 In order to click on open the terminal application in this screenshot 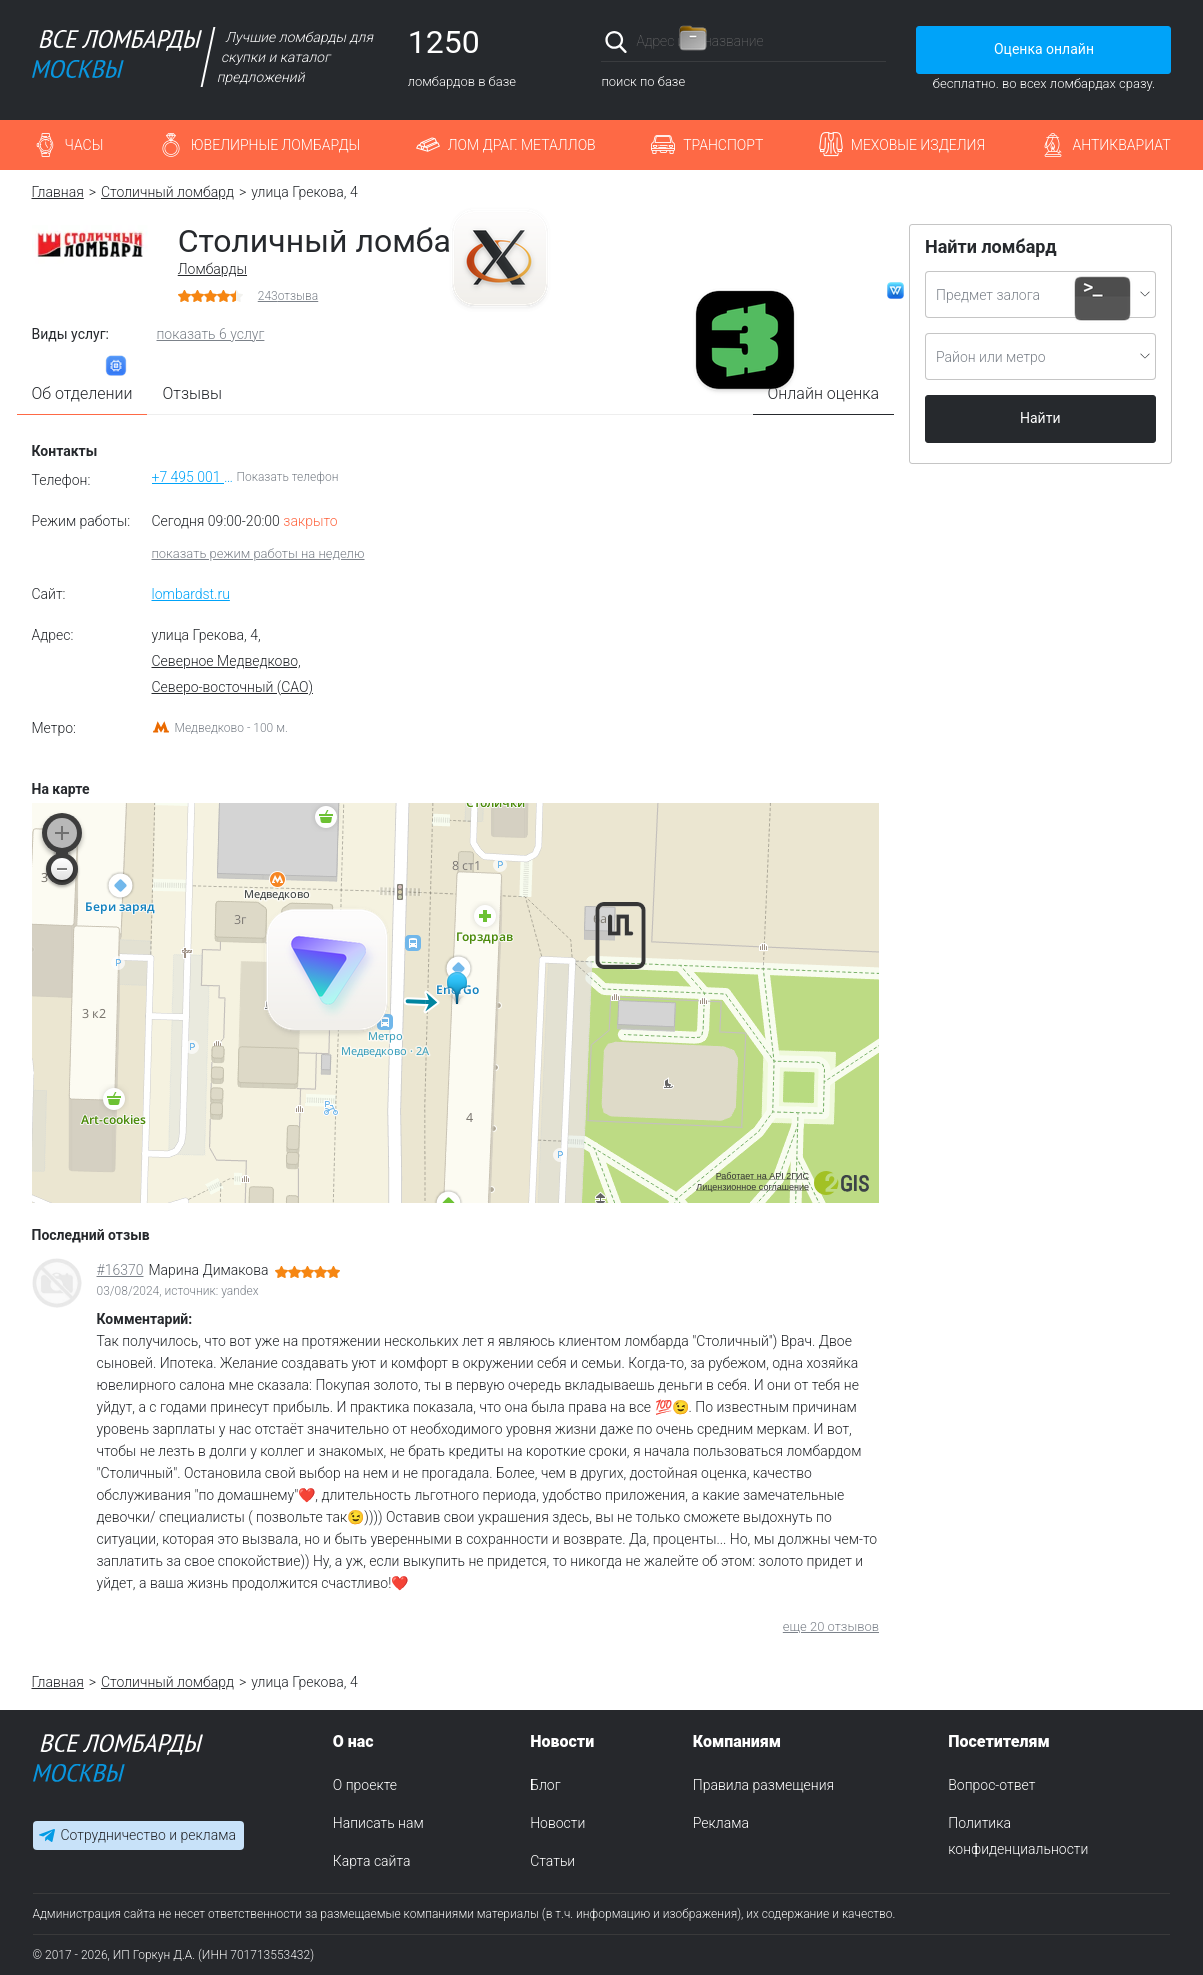, I will do `click(1102, 298)`.